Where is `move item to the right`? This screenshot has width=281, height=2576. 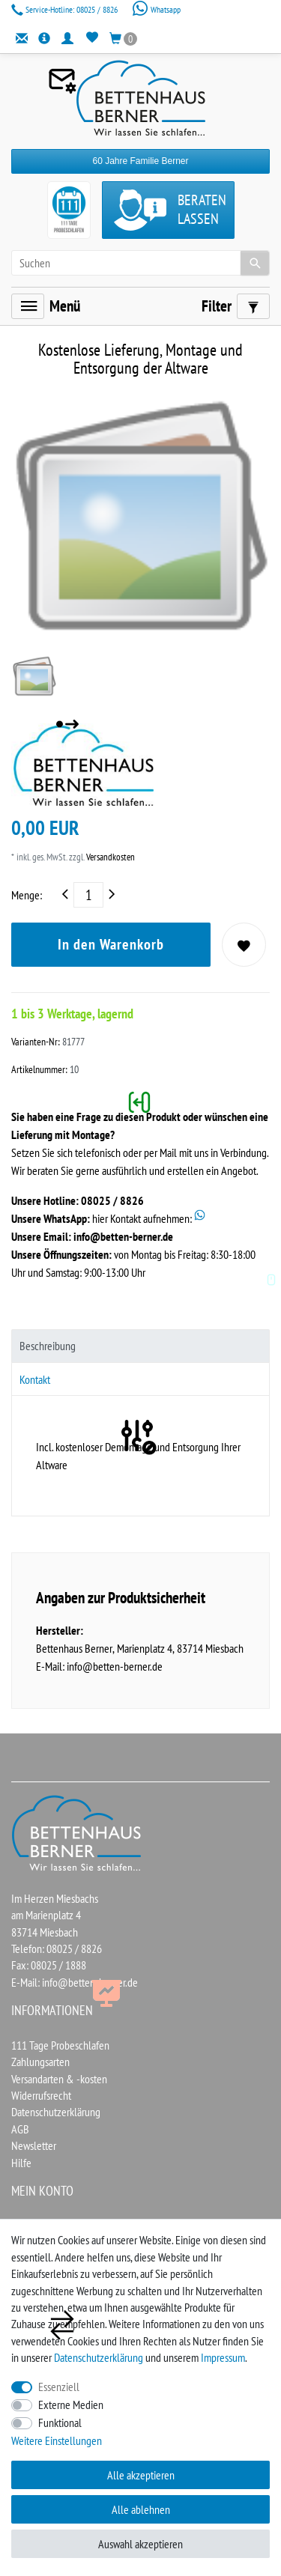 move item to the right is located at coordinates (67, 724).